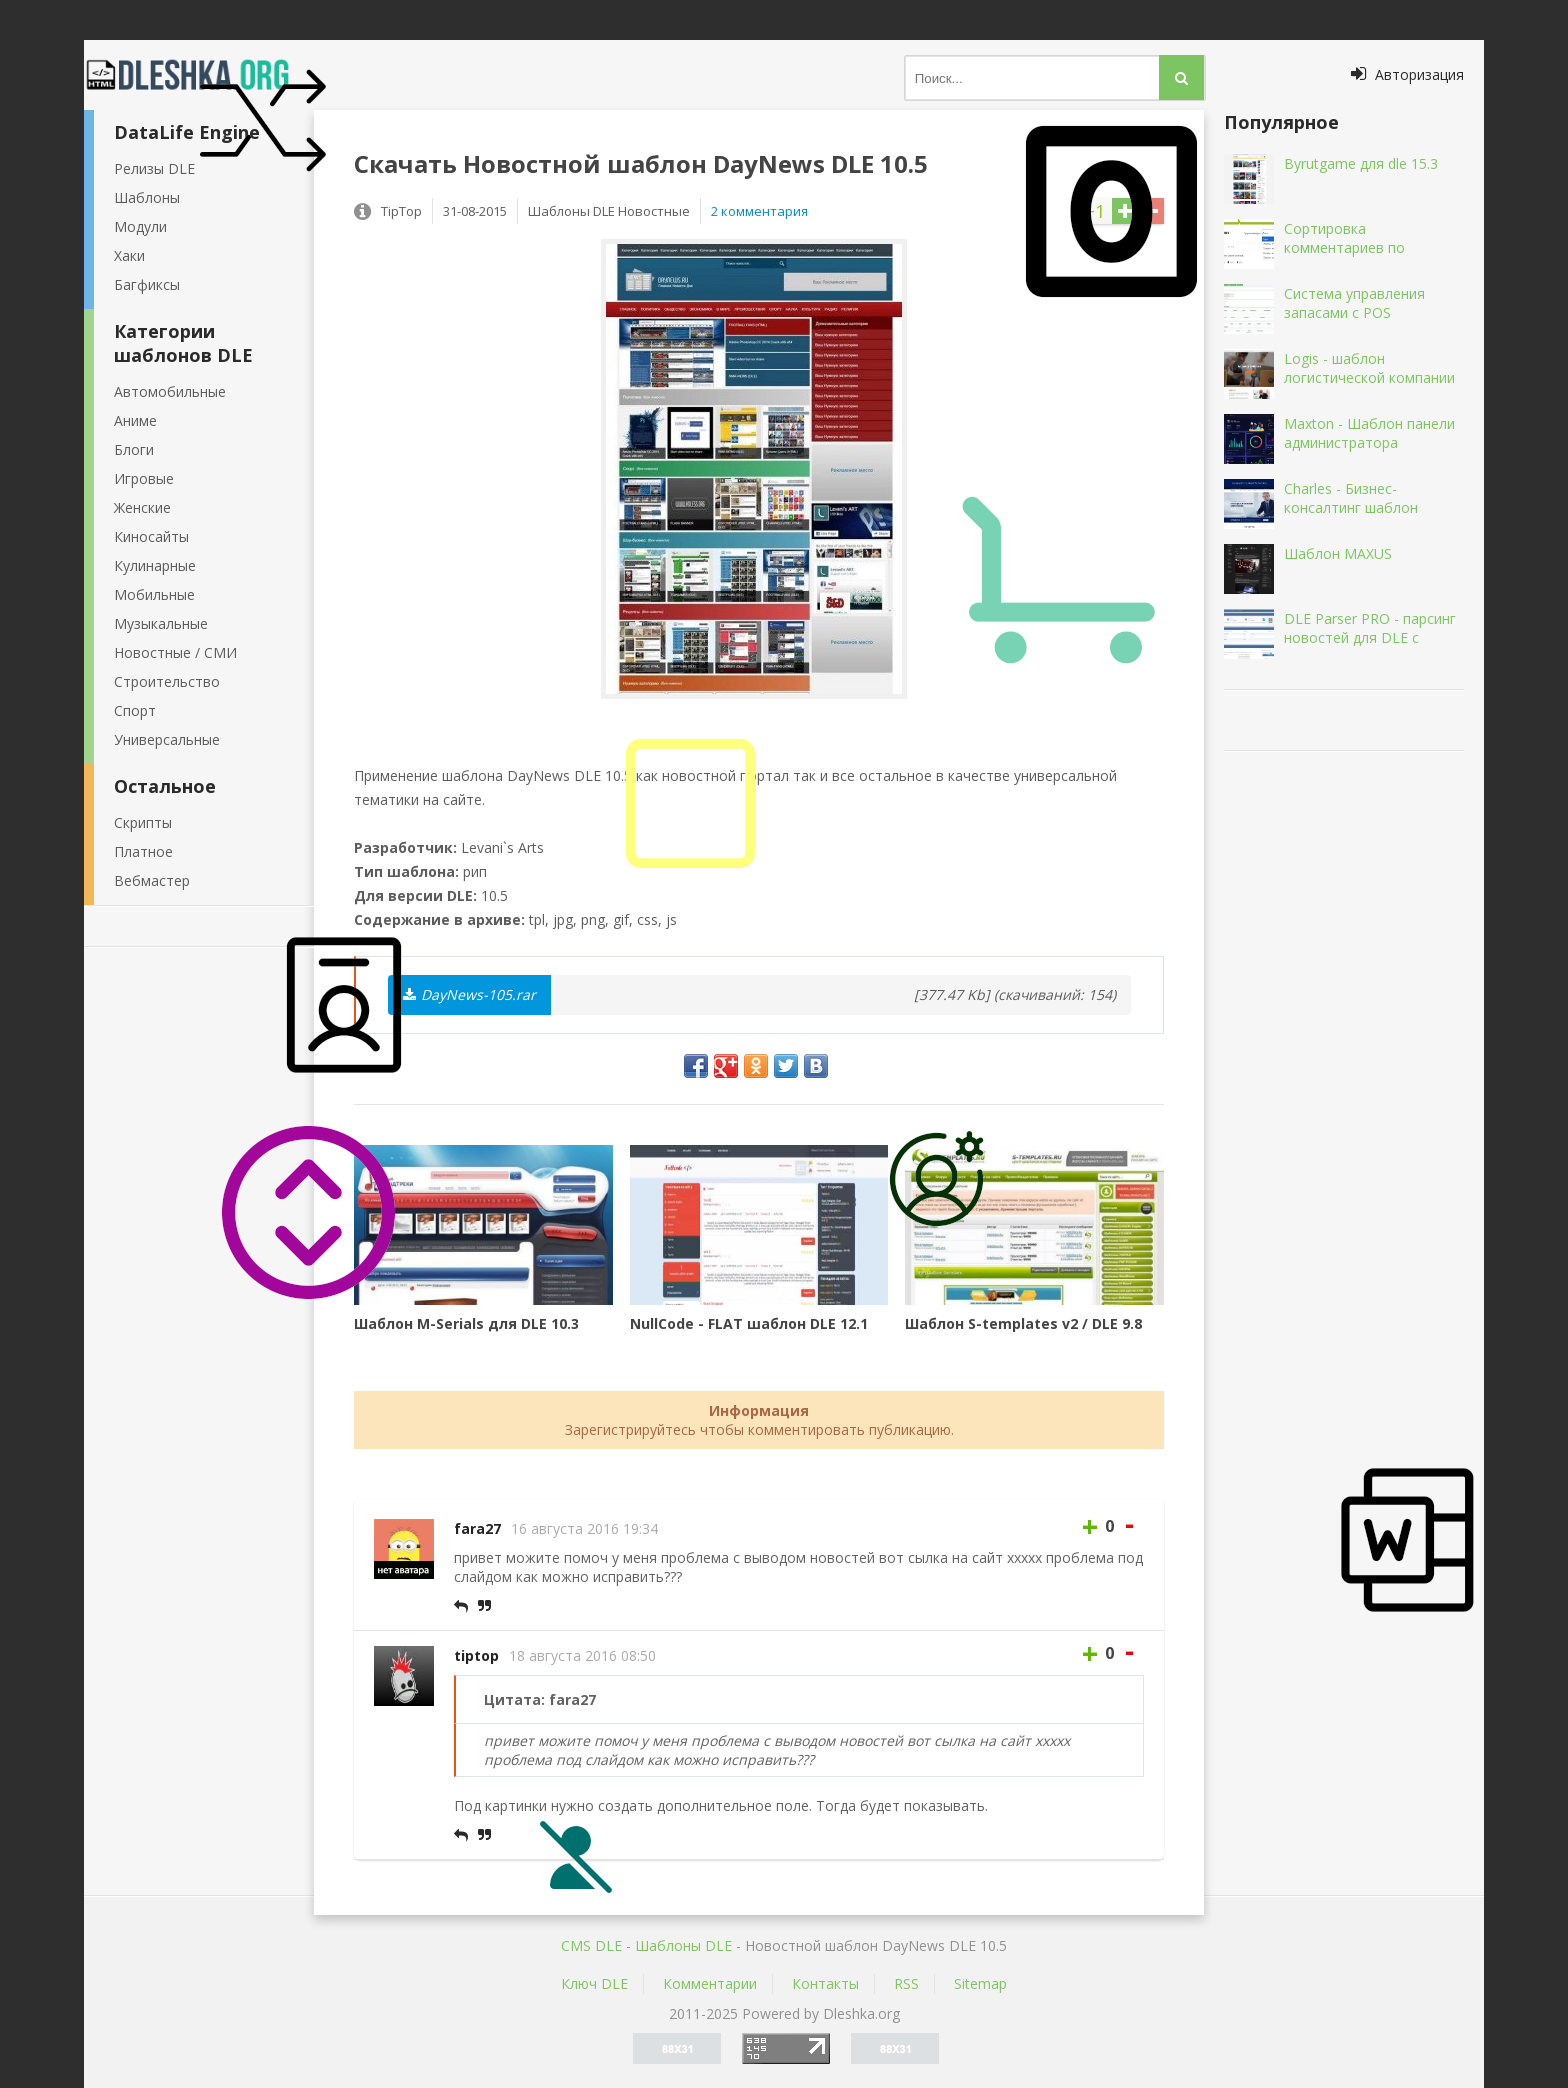 The height and width of the screenshot is (2088, 1568). Describe the element at coordinates (1413, 1540) in the screenshot. I see `open Microsoft Word` at that location.